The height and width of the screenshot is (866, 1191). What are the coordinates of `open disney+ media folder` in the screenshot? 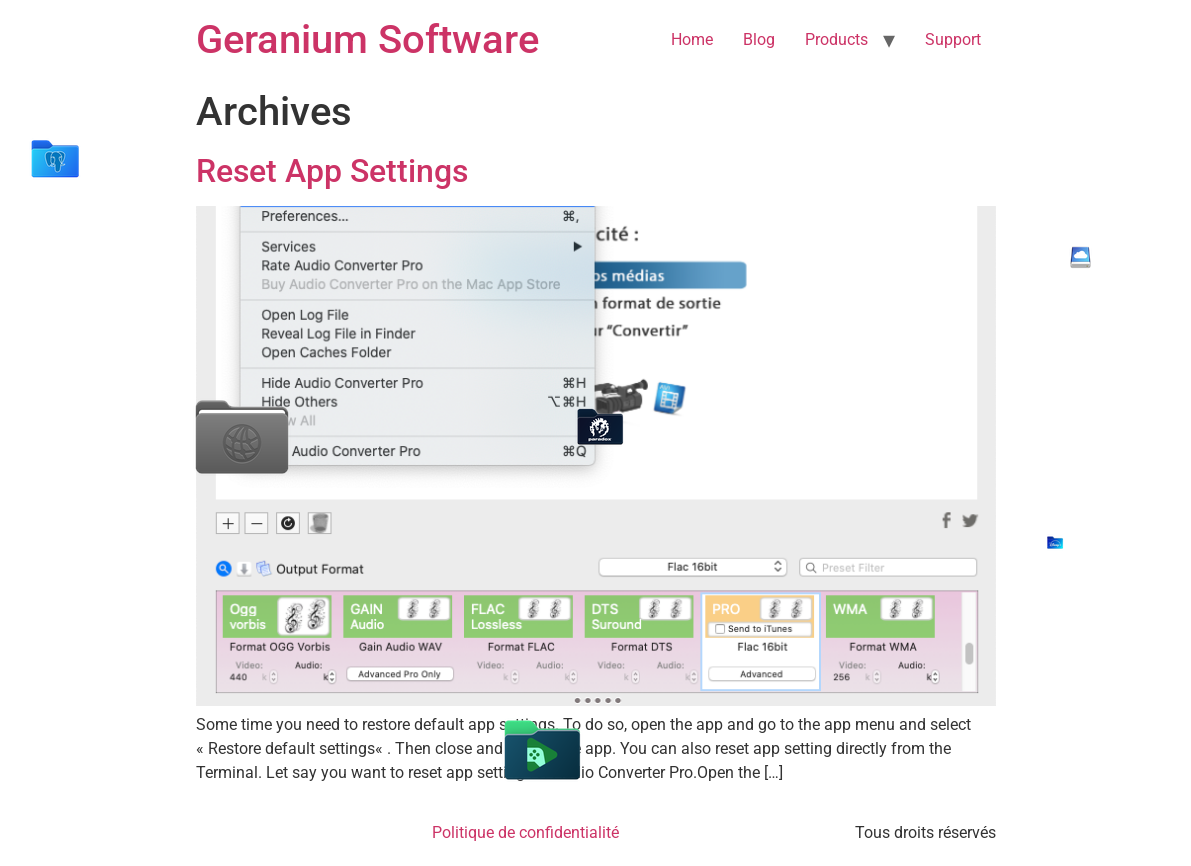 It's located at (1055, 543).